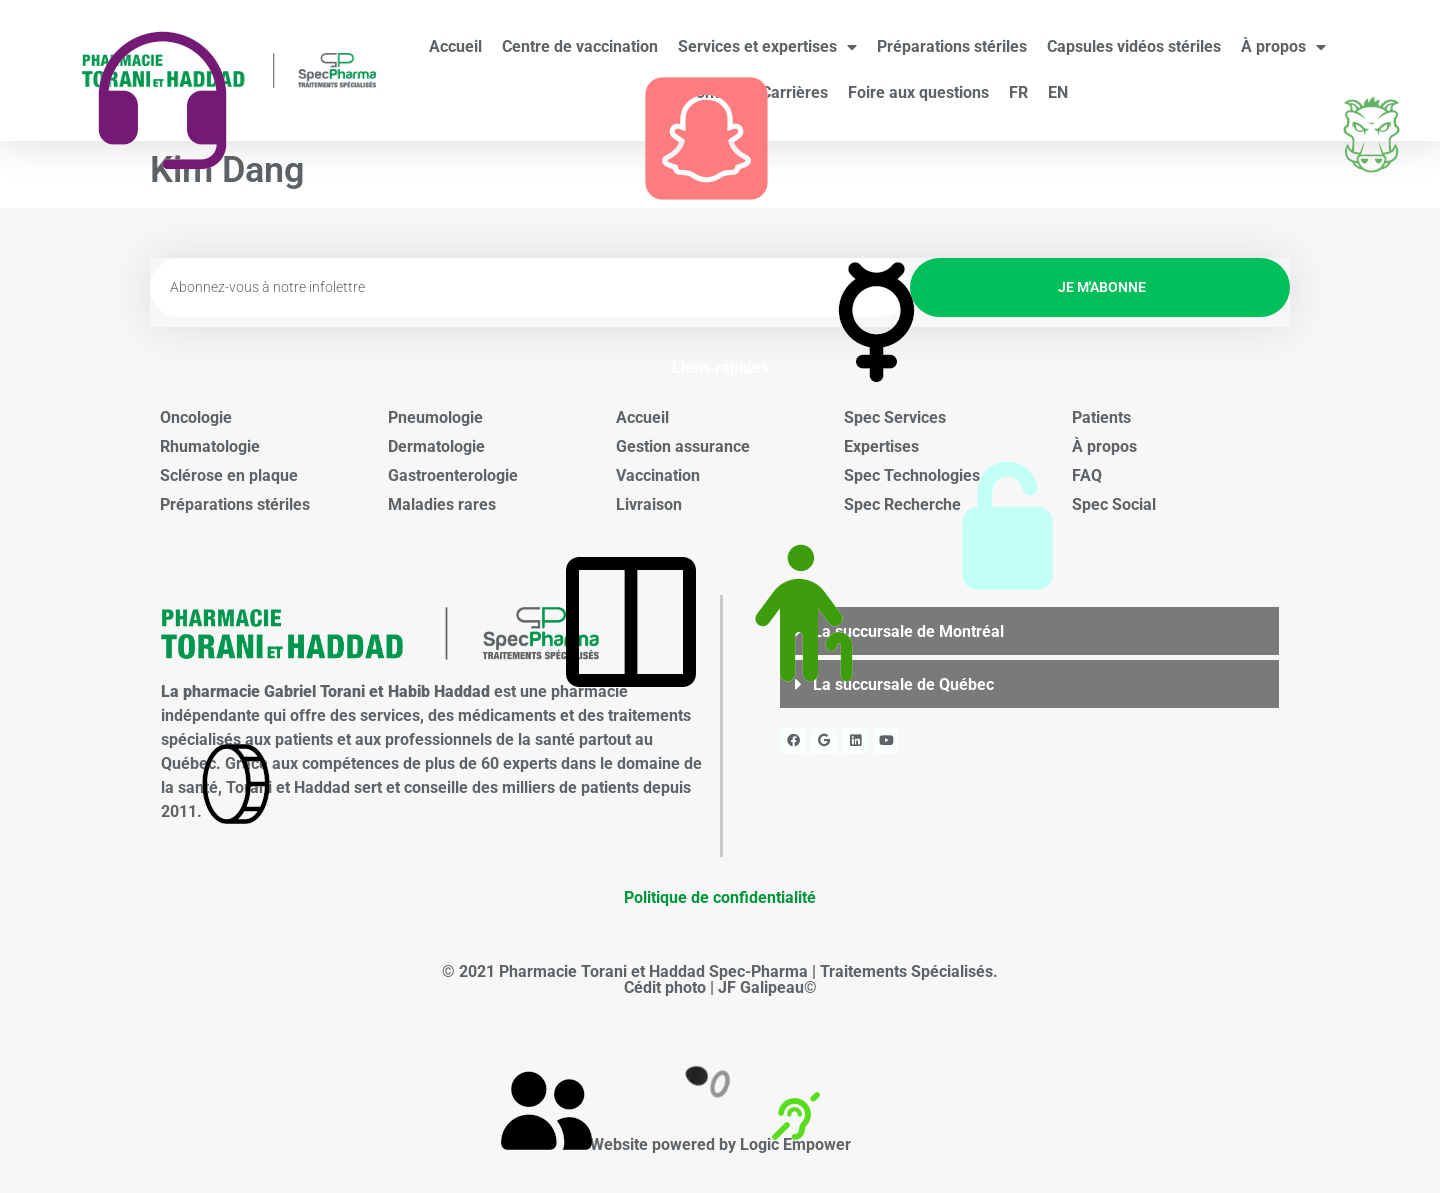 The image size is (1440, 1193). Describe the element at coordinates (631, 622) in the screenshot. I see `switch to two-column layout` at that location.